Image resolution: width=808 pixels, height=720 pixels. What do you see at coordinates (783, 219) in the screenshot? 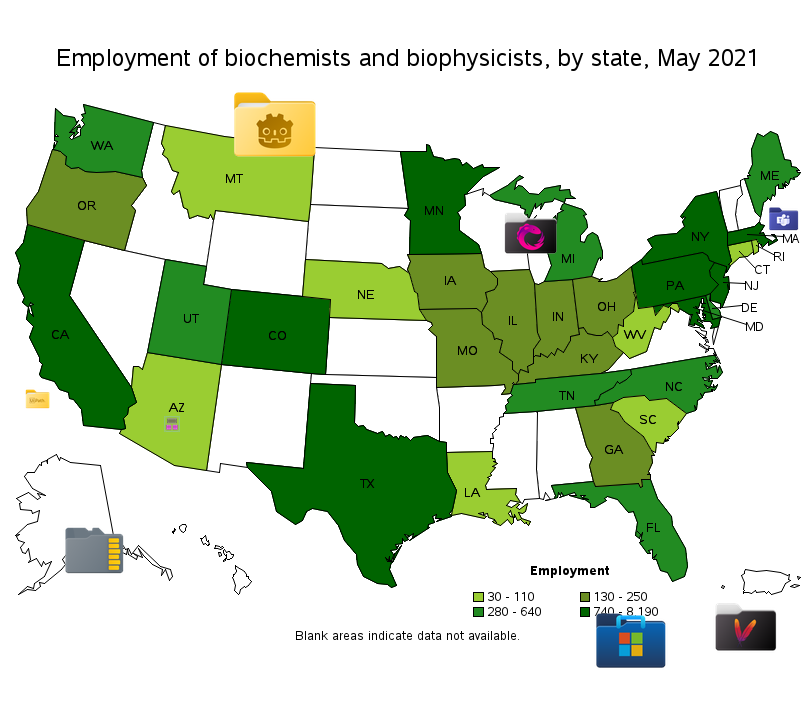
I see `open microsoft teams files folder` at bounding box center [783, 219].